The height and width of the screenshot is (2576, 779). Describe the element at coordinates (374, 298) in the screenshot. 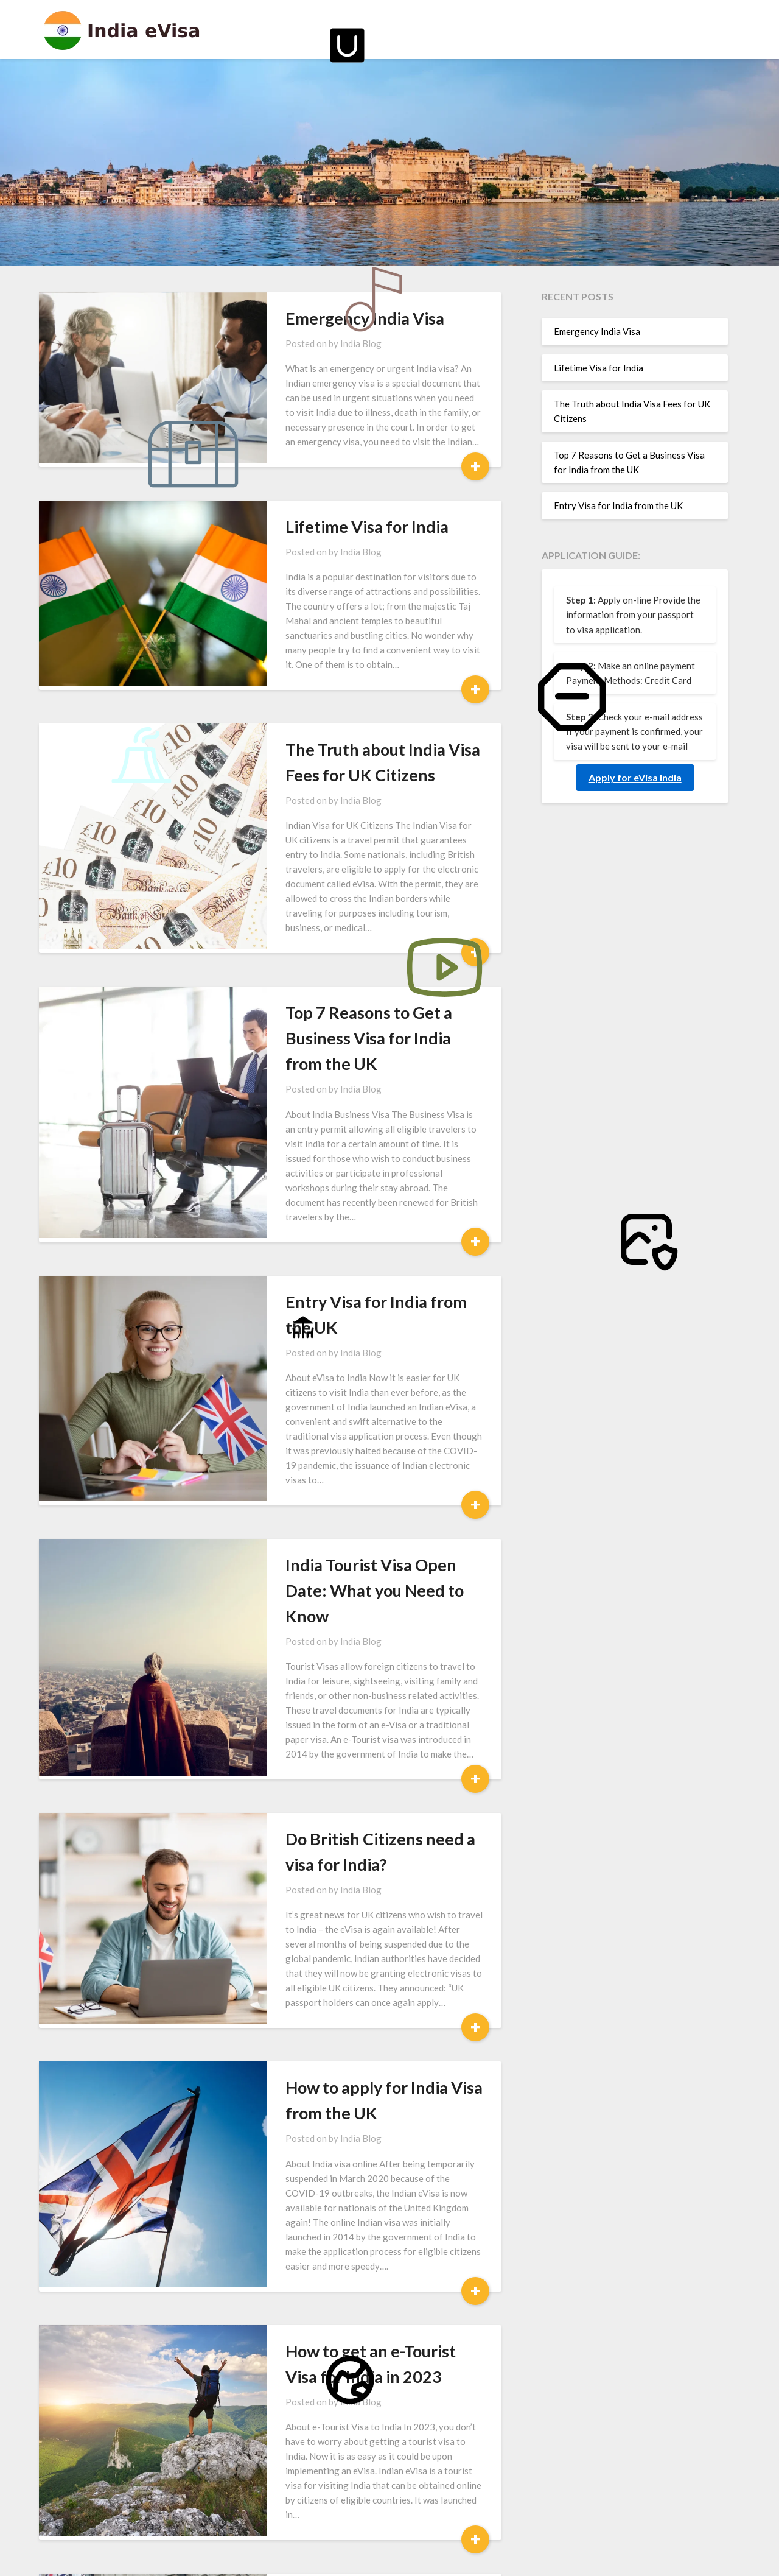

I see `access music or audio player` at that location.